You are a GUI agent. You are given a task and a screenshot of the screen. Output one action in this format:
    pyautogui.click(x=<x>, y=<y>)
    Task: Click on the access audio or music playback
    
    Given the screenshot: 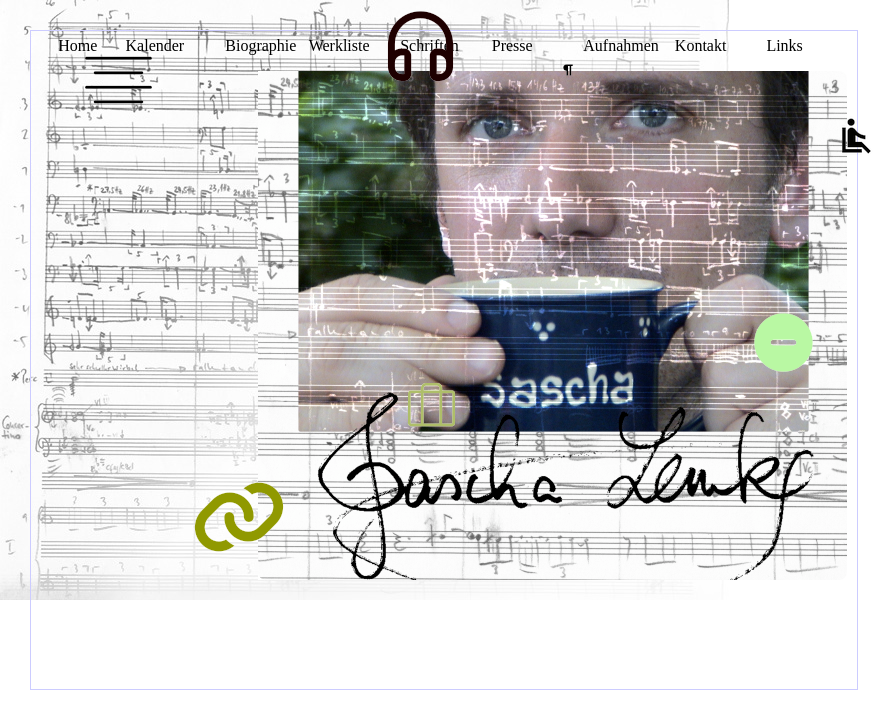 What is the action you would take?
    pyautogui.click(x=420, y=48)
    